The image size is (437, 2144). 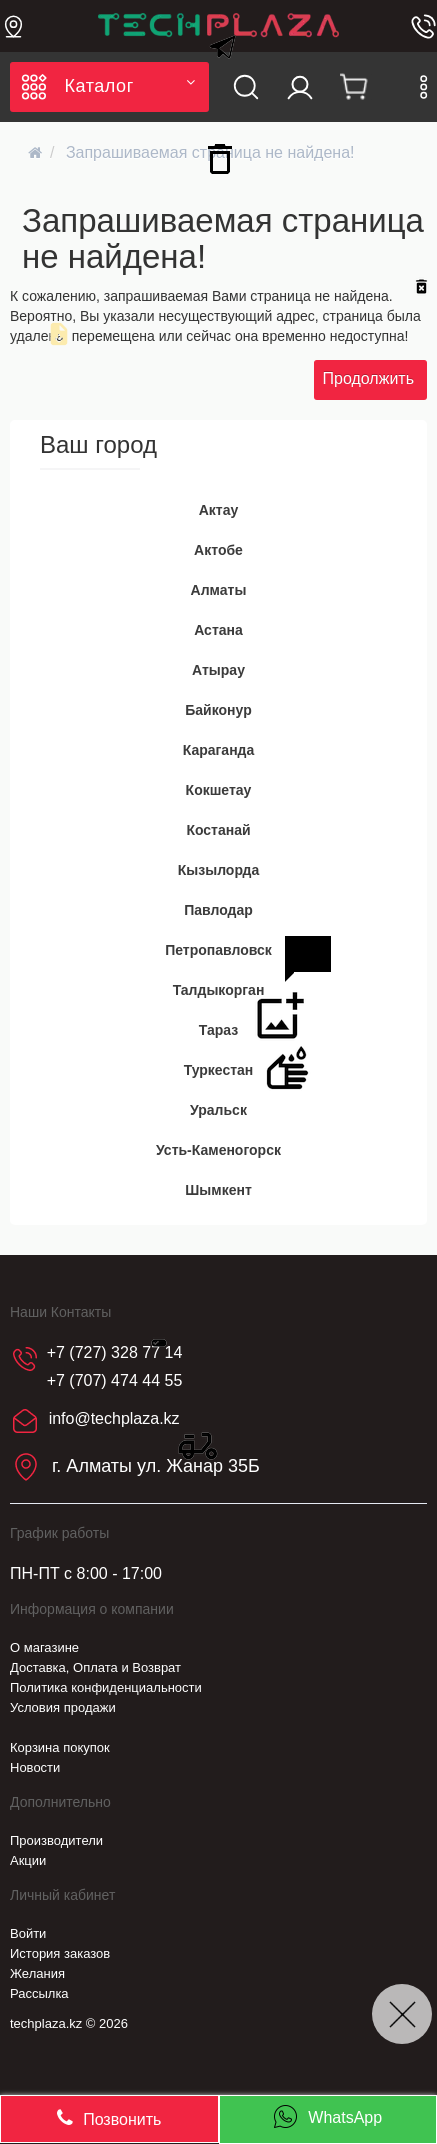 What do you see at coordinates (198, 1446) in the screenshot?
I see `select moped or scooter delivery option` at bounding box center [198, 1446].